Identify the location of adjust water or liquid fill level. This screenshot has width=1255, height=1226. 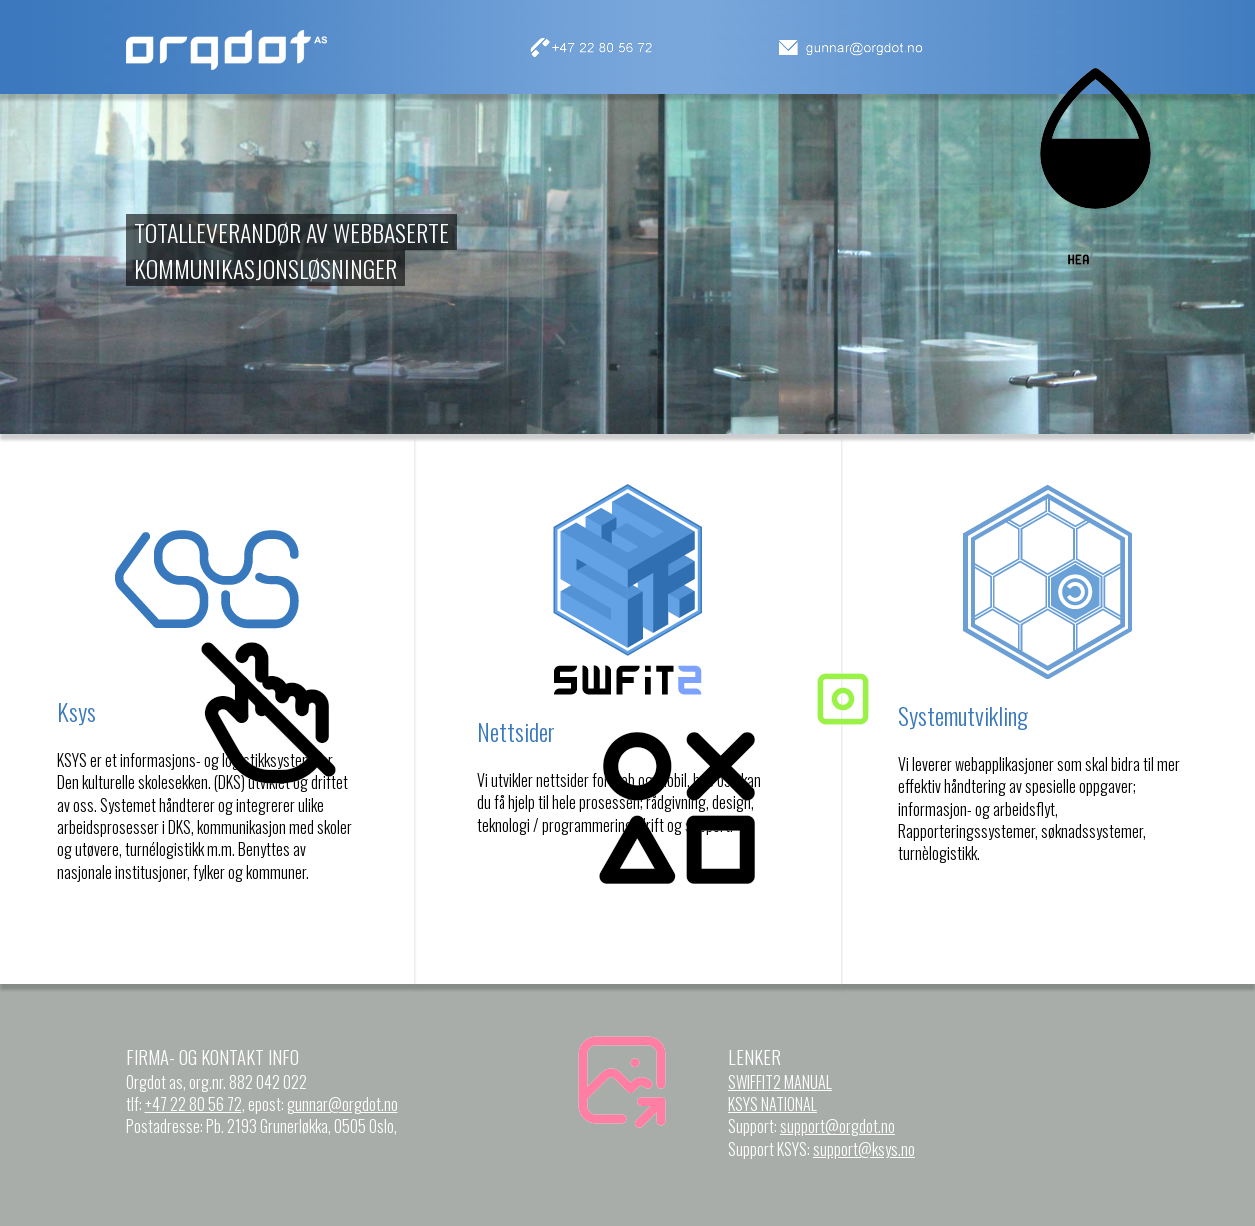
(1095, 143).